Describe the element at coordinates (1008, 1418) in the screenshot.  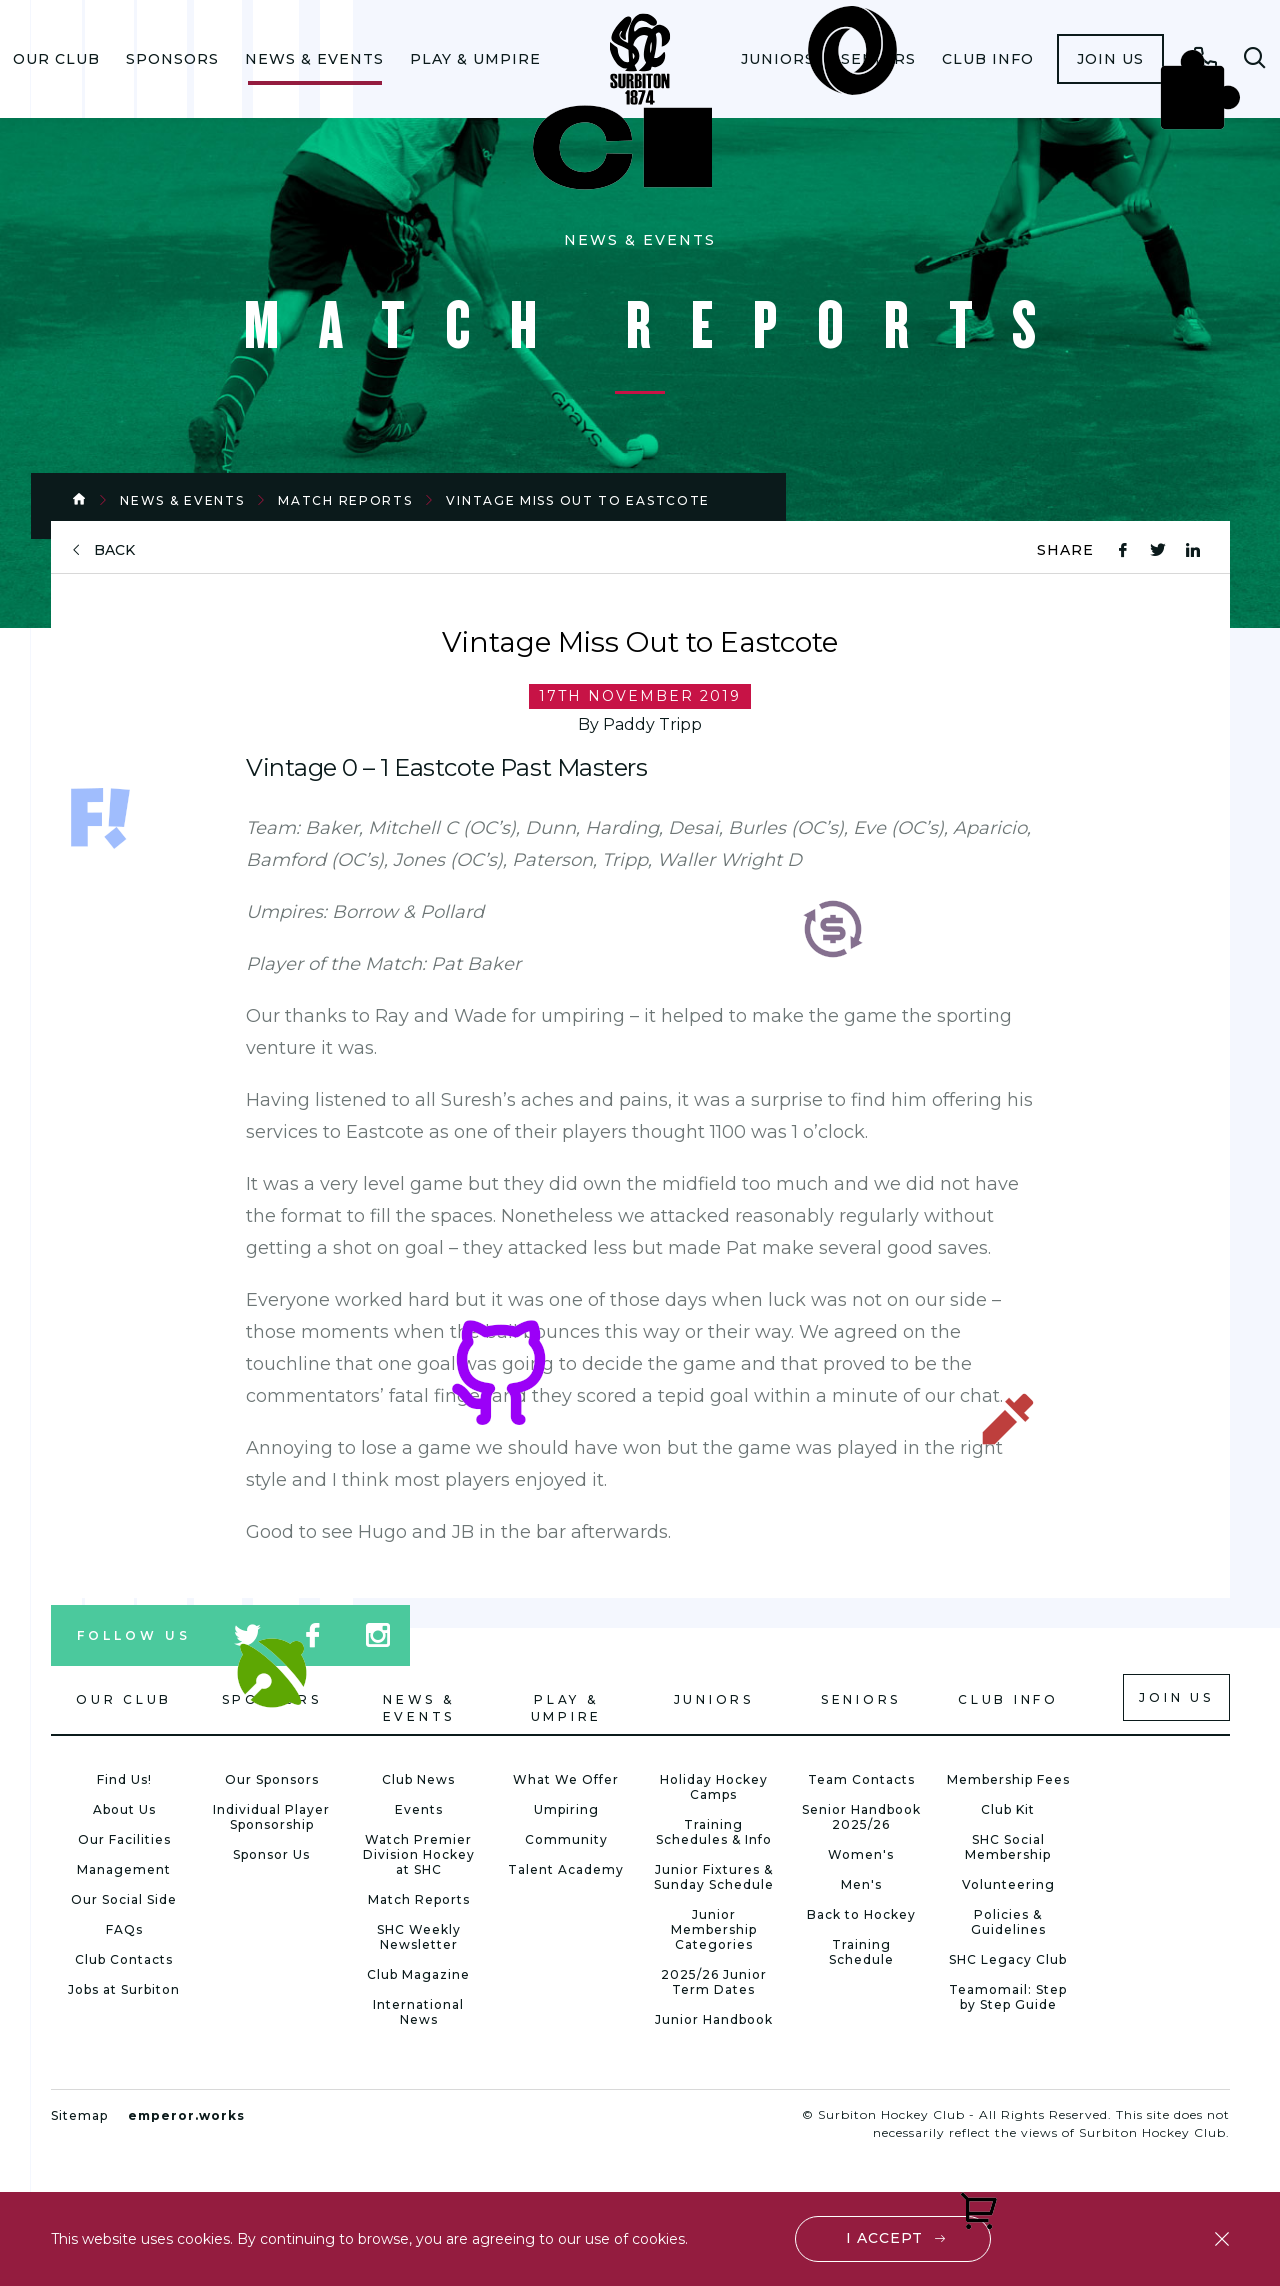
I see `color picker tool` at that location.